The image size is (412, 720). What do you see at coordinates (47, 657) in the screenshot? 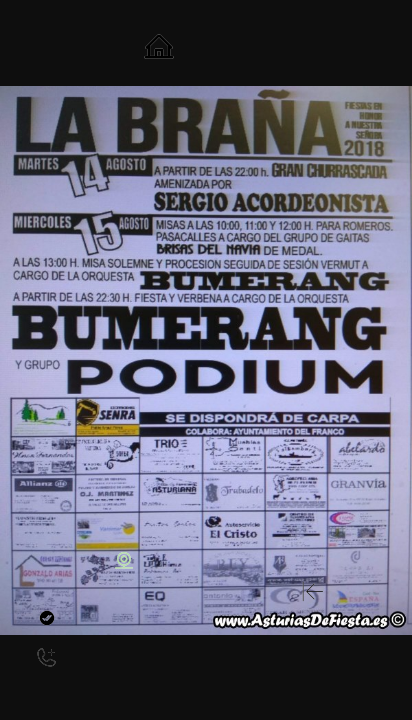
I see `add a new contact` at bounding box center [47, 657].